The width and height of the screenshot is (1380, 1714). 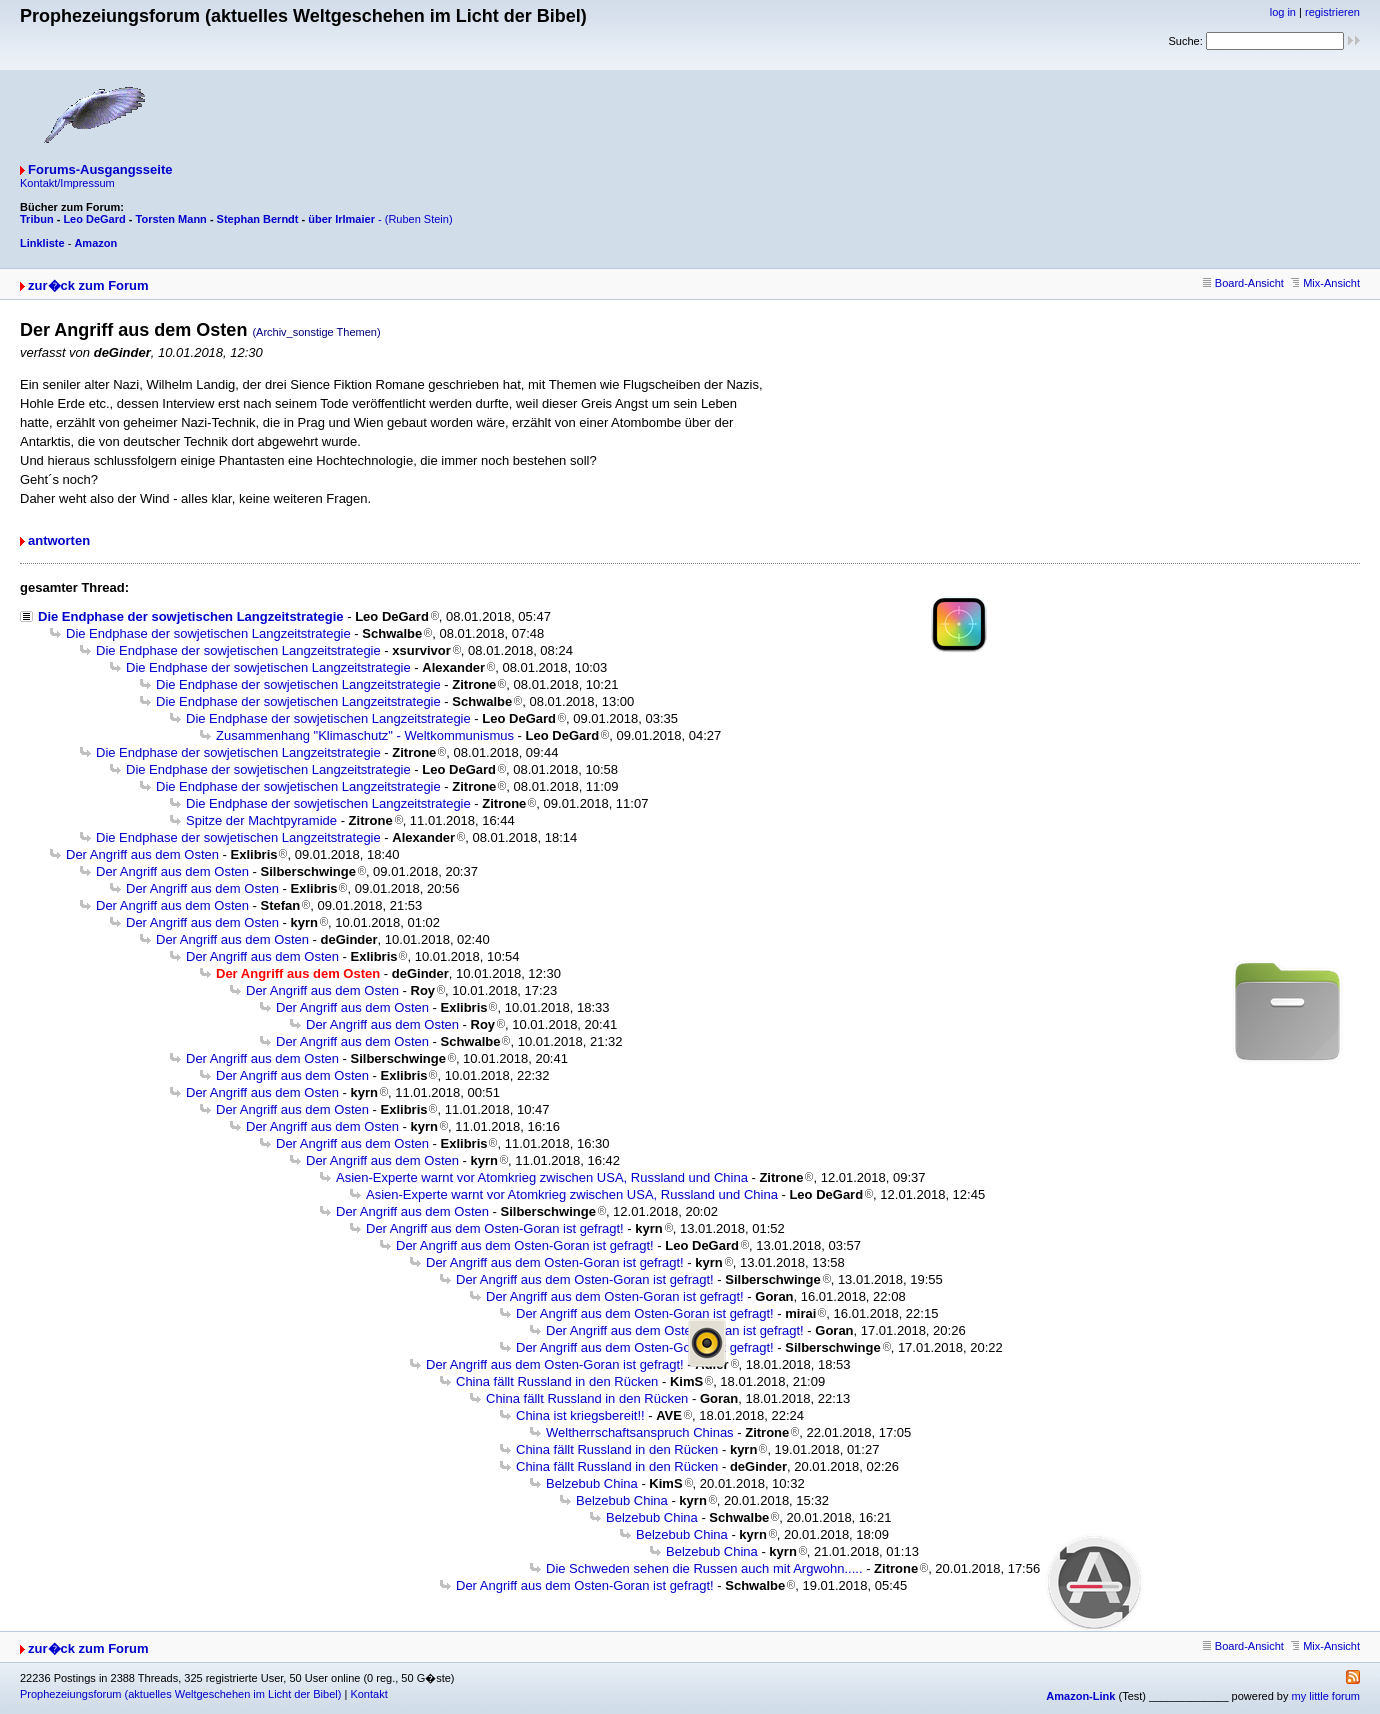 I want to click on check for and install system software updates, so click(x=1094, y=1582).